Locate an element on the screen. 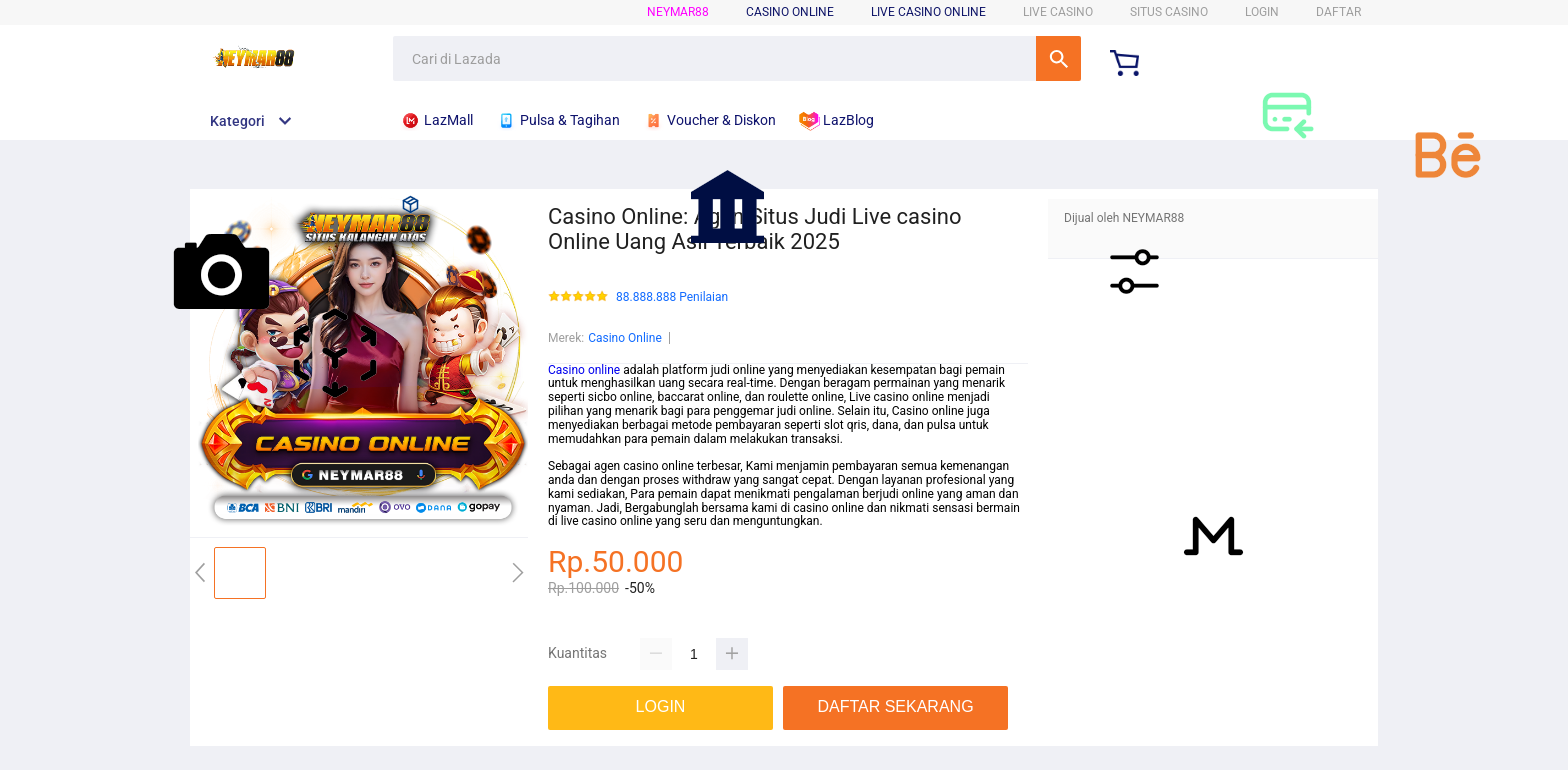 This screenshot has width=1568, height=770. open settings or preferences is located at coordinates (1134, 271).